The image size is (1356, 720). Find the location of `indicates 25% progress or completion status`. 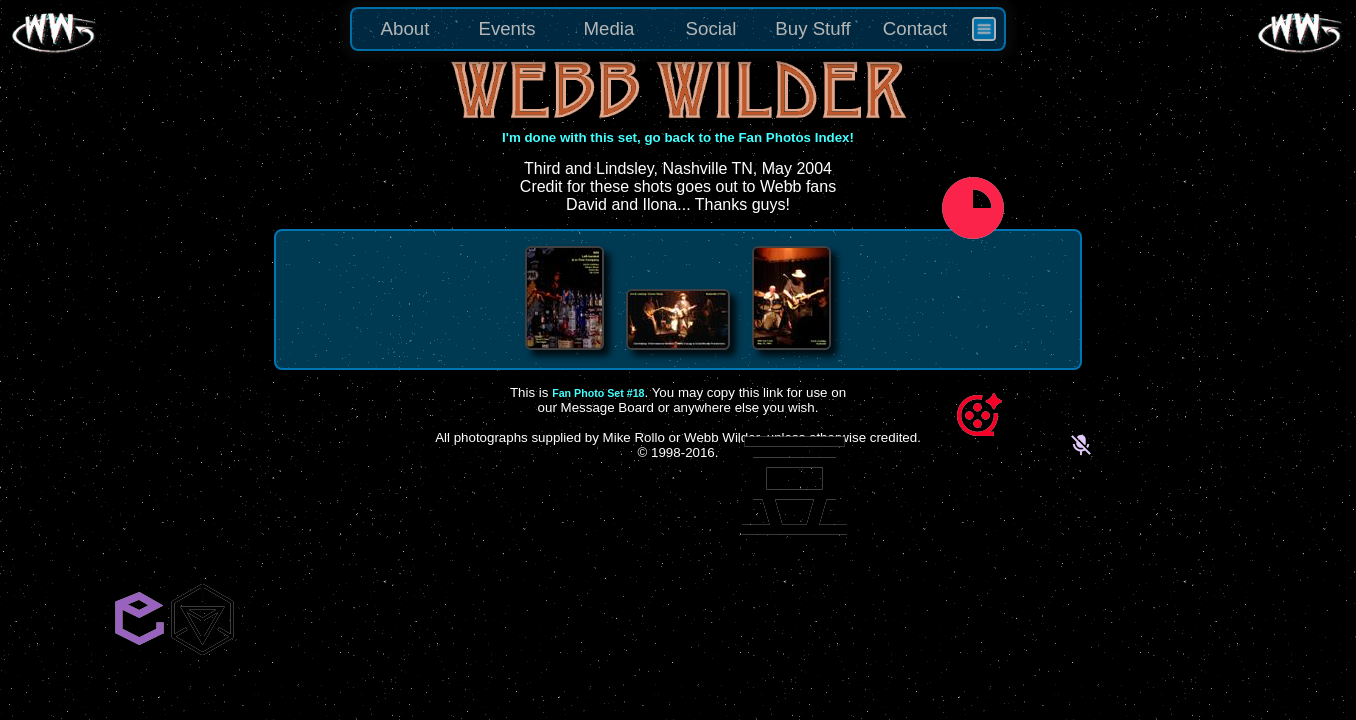

indicates 25% progress or completion status is located at coordinates (973, 208).